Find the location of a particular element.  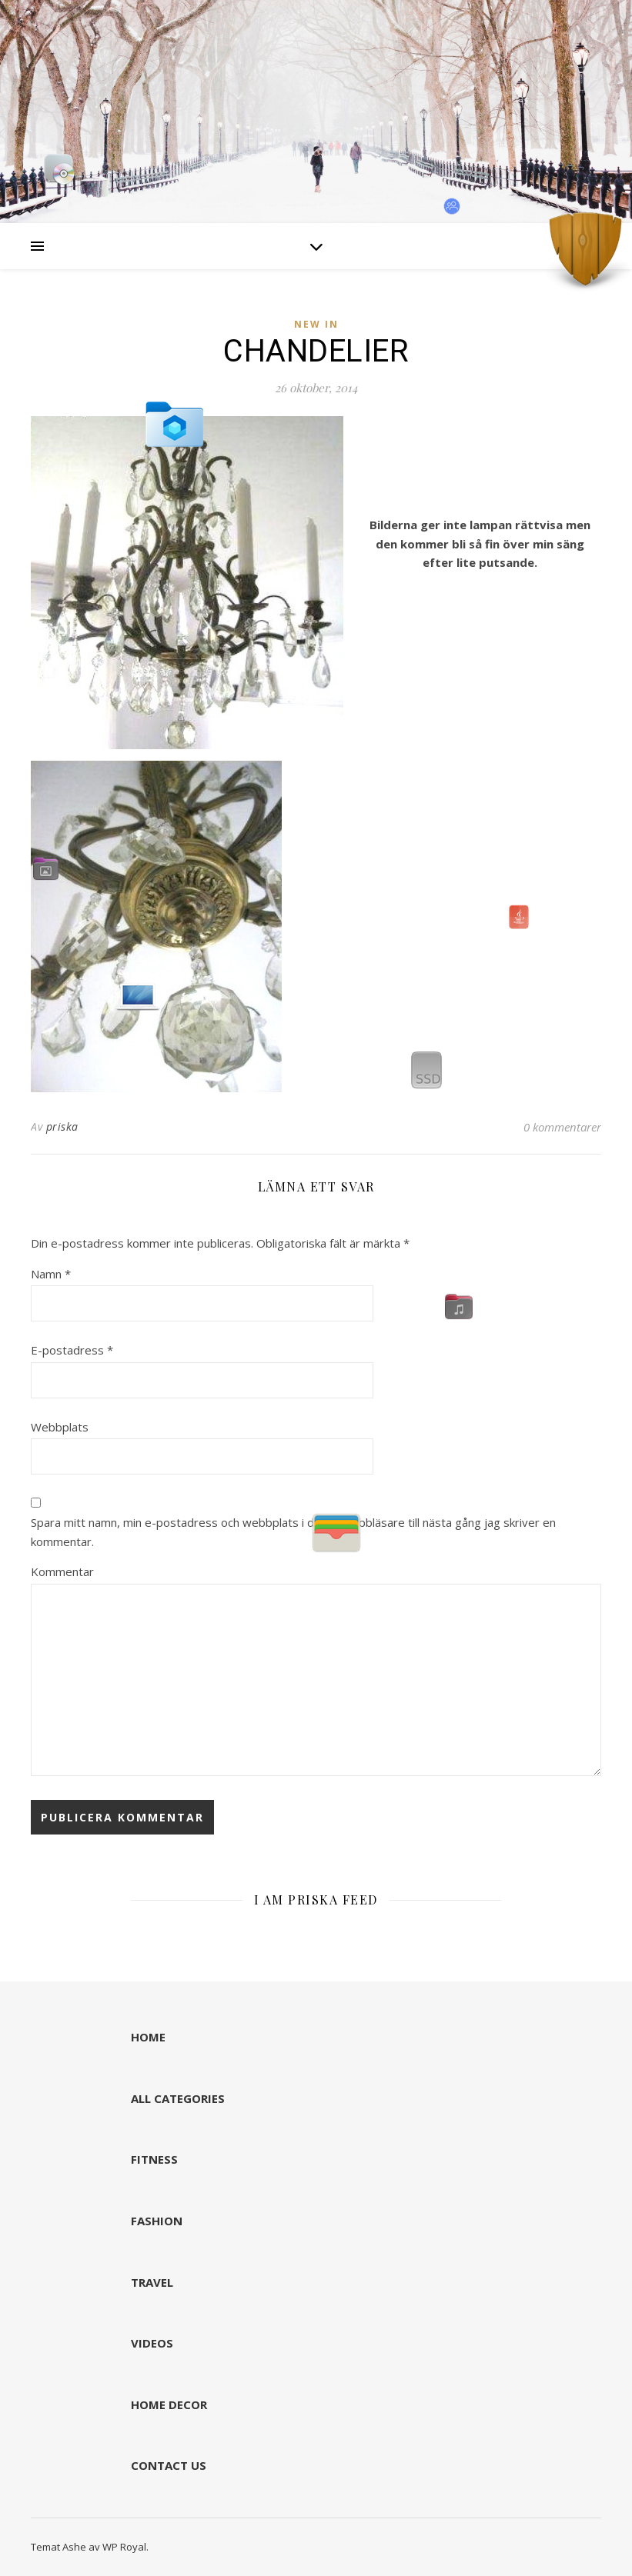

open your music folder is located at coordinates (459, 1306).